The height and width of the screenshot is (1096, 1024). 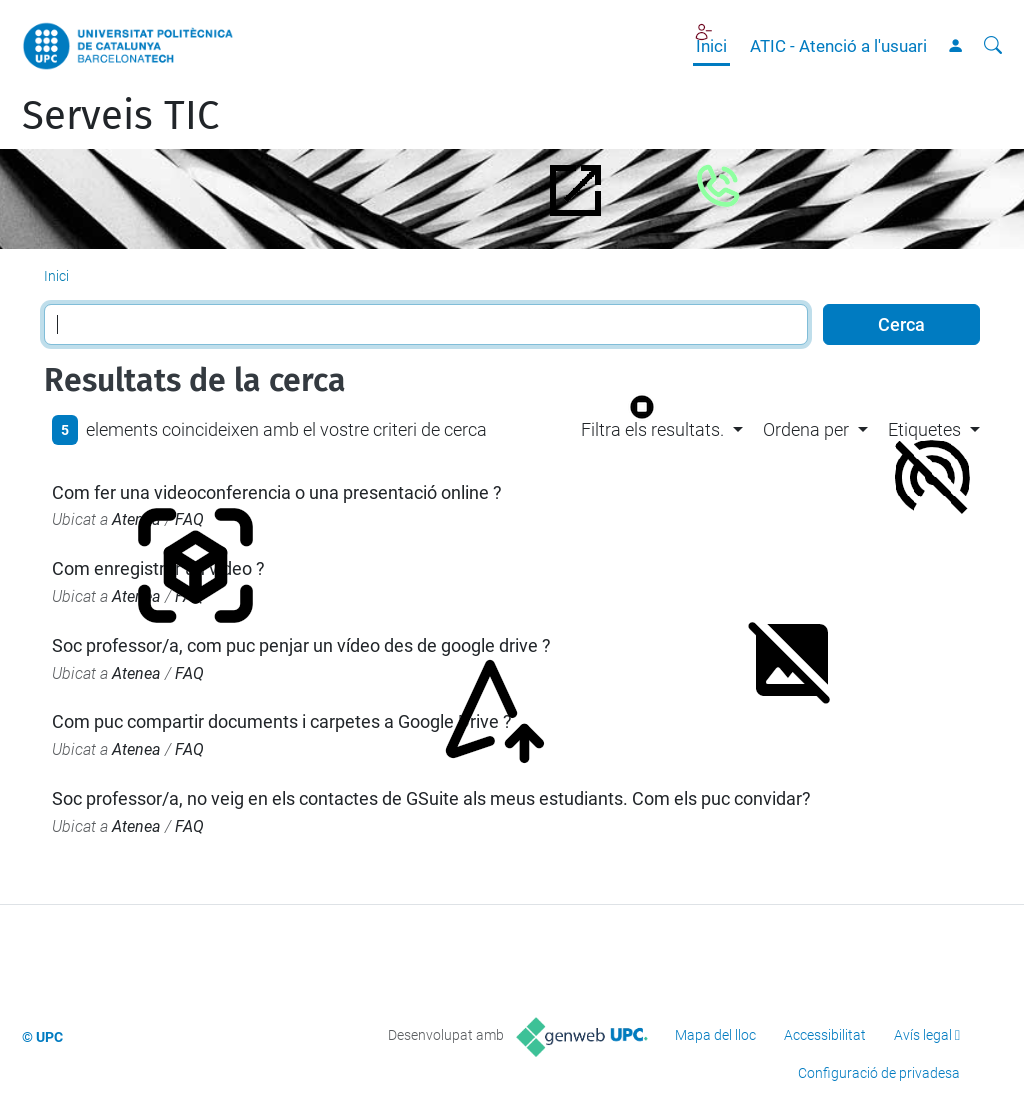 I want to click on remove a user or contact, so click(x=703, y=32).